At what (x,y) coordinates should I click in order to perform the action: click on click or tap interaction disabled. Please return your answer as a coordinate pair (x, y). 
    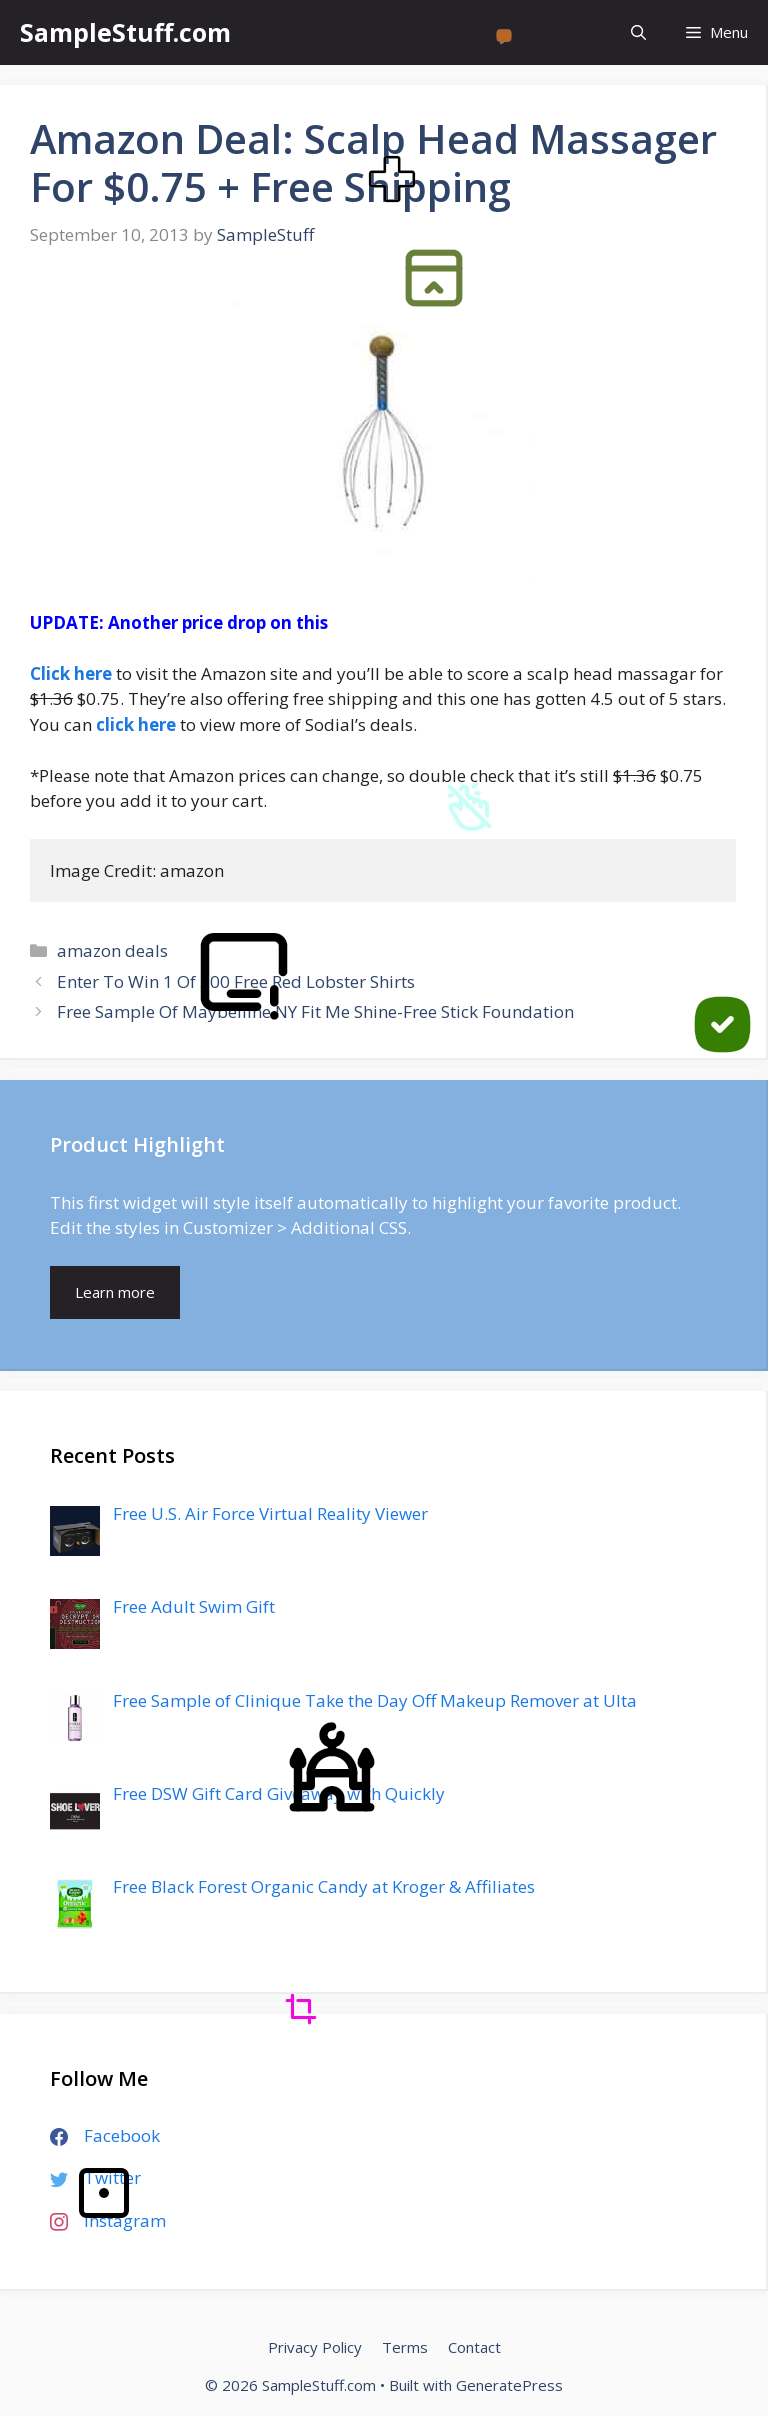
    Looking at the image, I should click on (469, 806).